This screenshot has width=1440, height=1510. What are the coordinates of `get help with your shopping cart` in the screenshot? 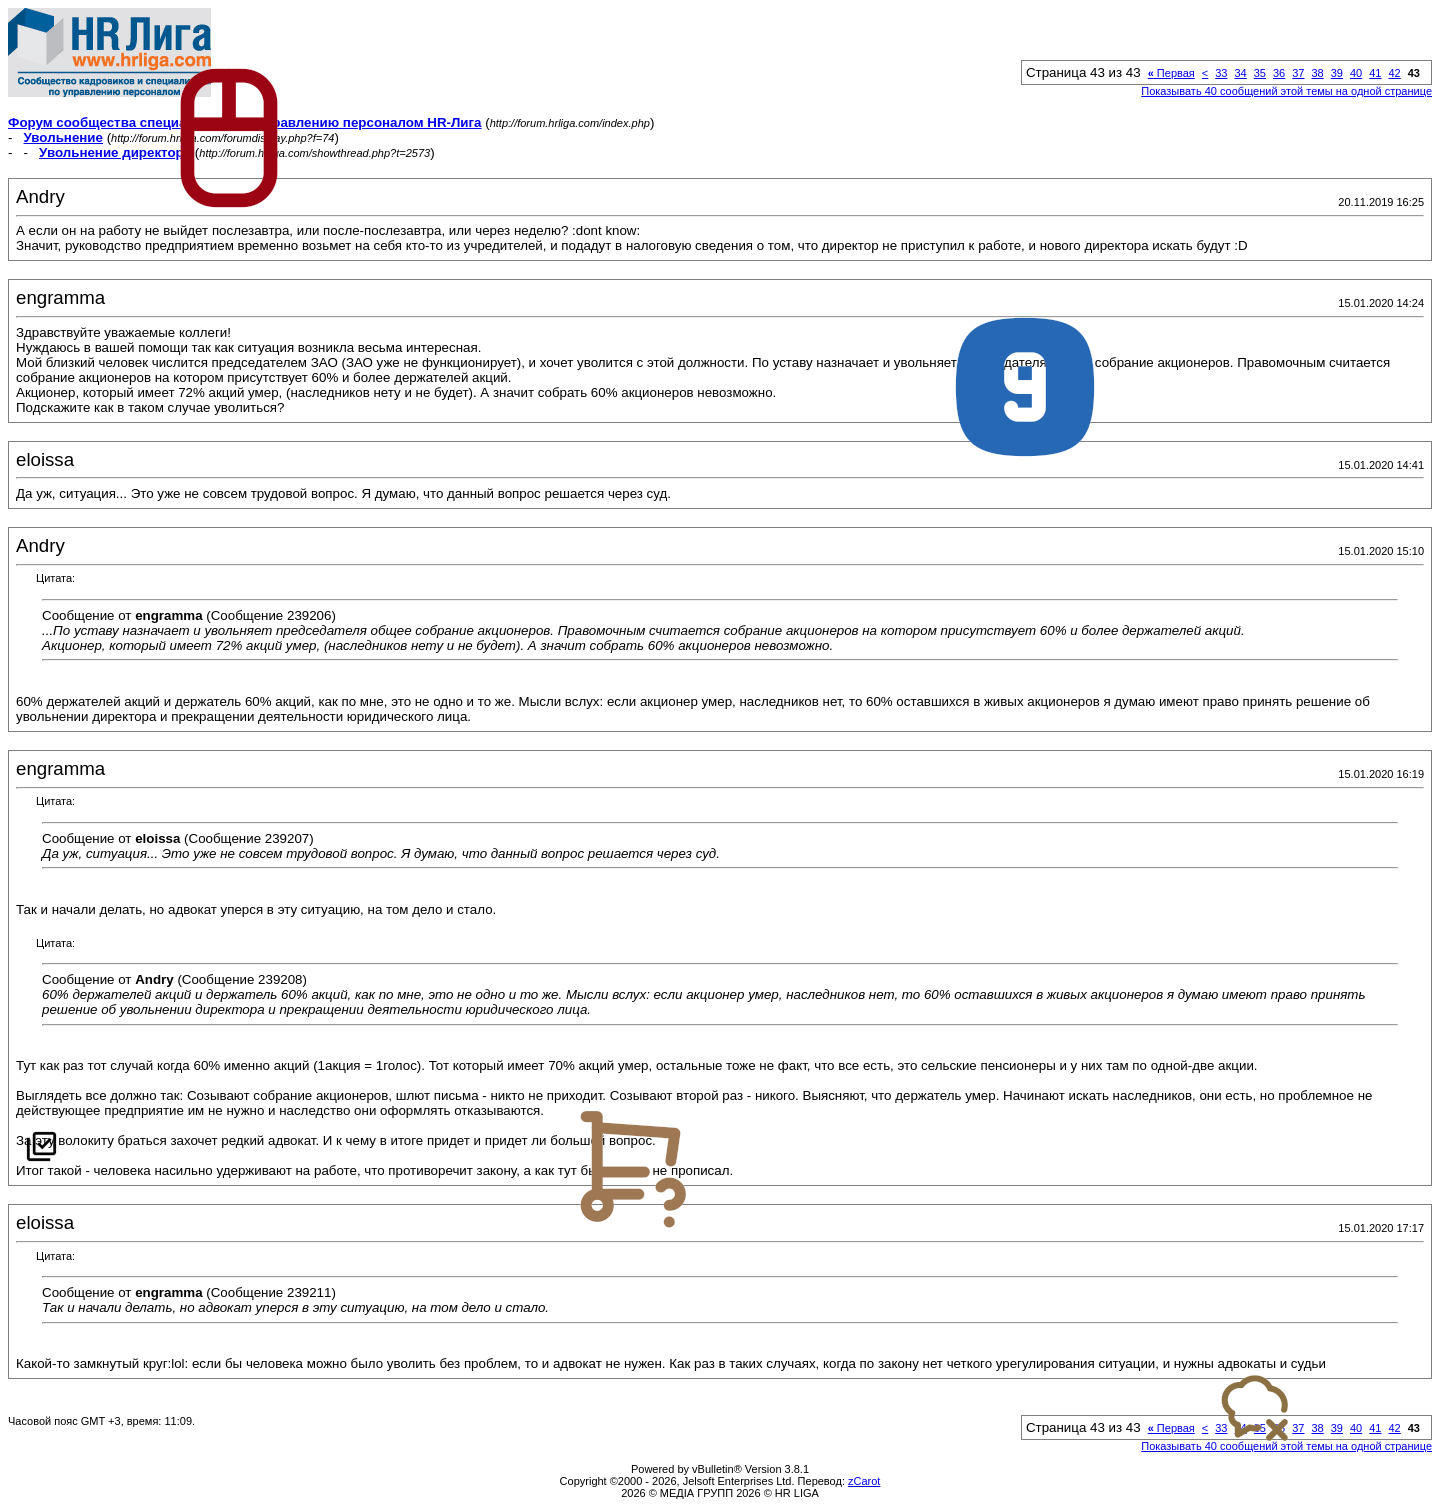 It's located at (630, 1166).